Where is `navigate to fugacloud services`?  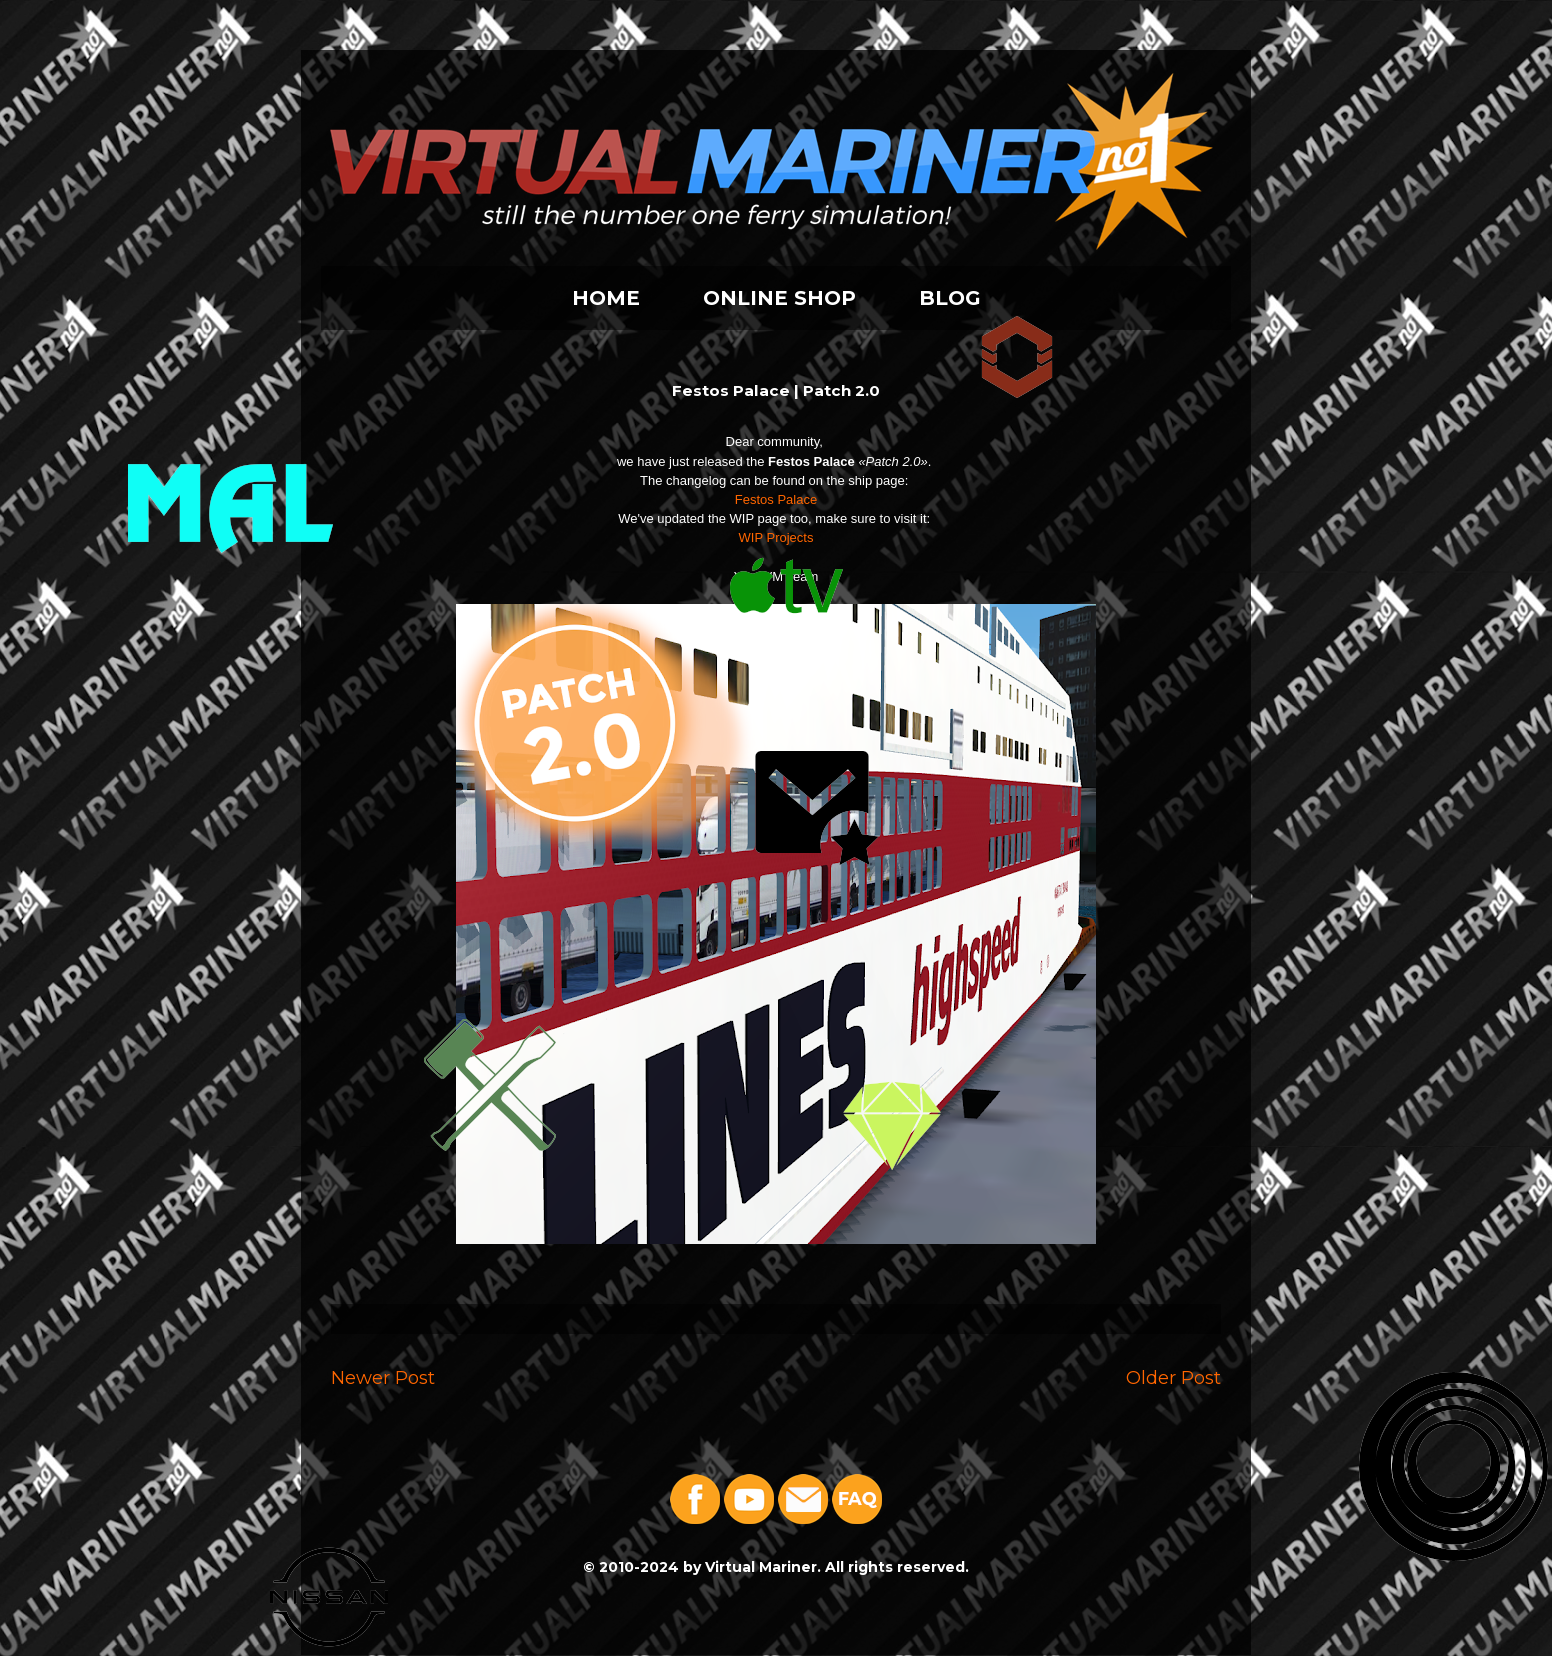
navigate to fugacloud services is located at coordinates (1017, 357).